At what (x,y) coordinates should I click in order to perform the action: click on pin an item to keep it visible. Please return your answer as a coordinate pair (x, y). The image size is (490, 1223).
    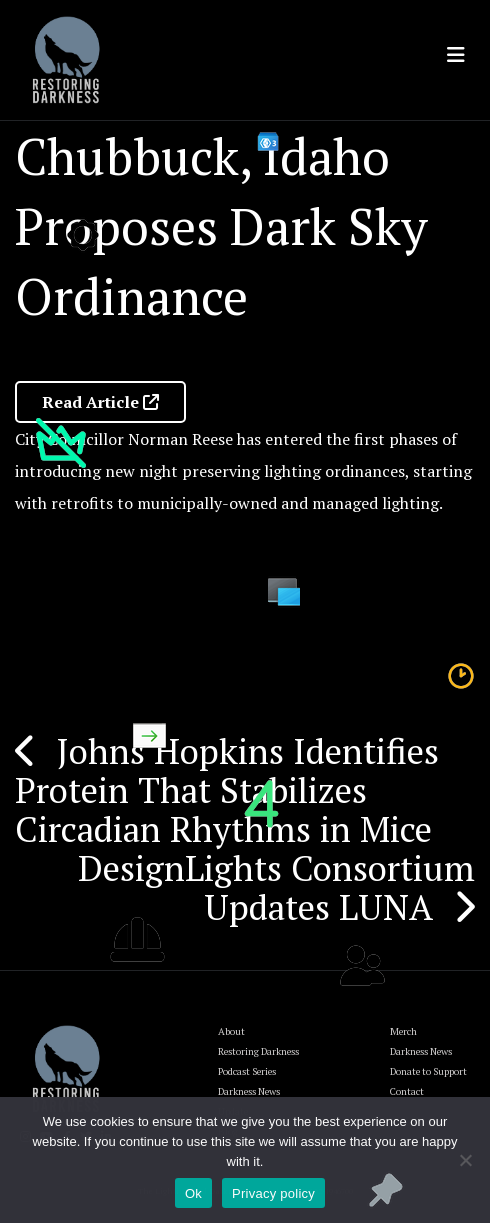
    Looking at the image, I should click on (386, 1189).